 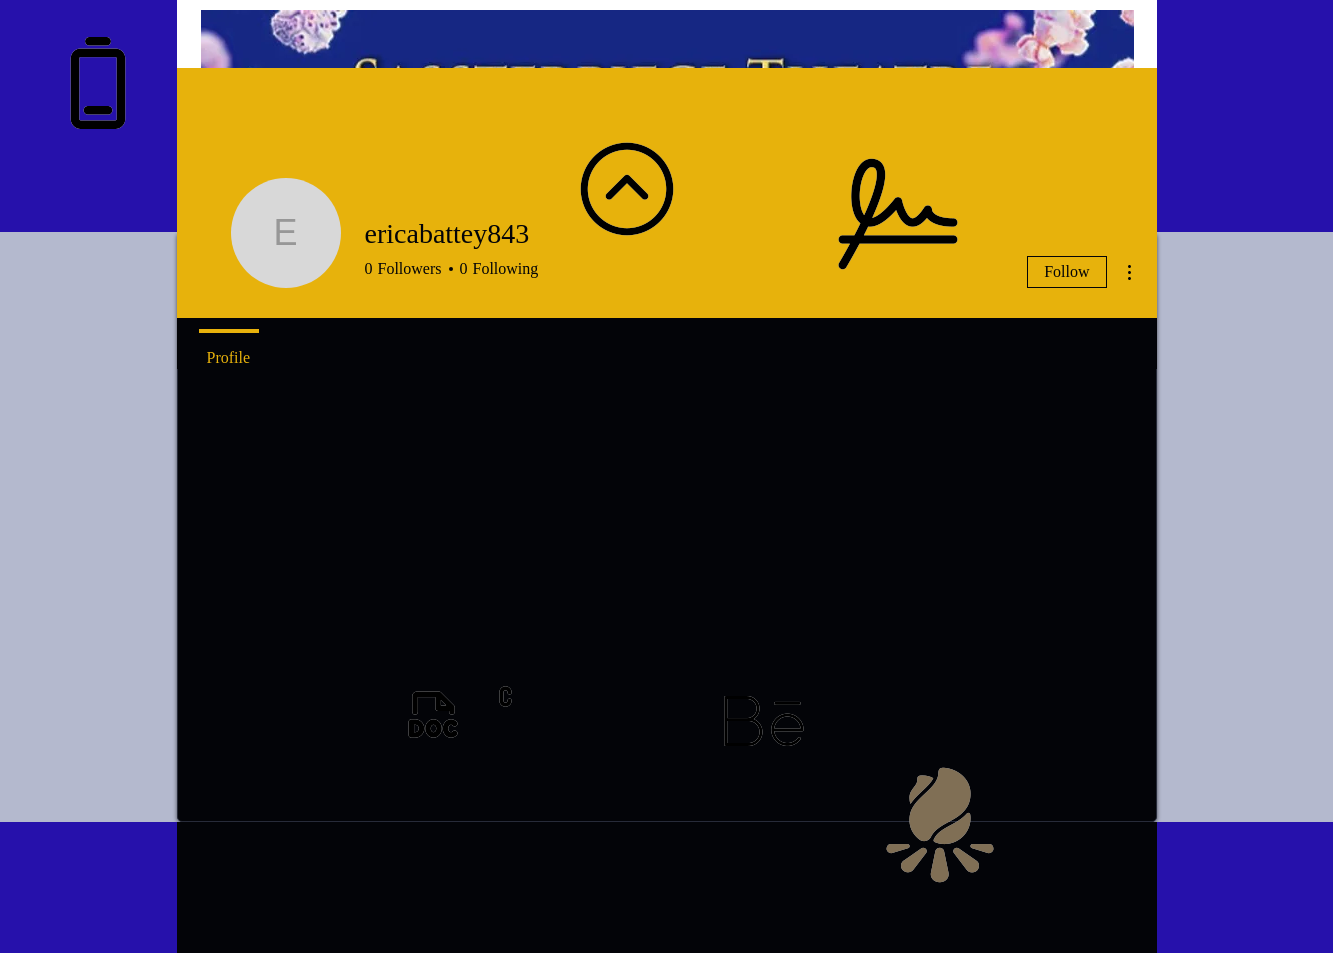 I want to click on sign a document or form, so click(x=898, y=214).